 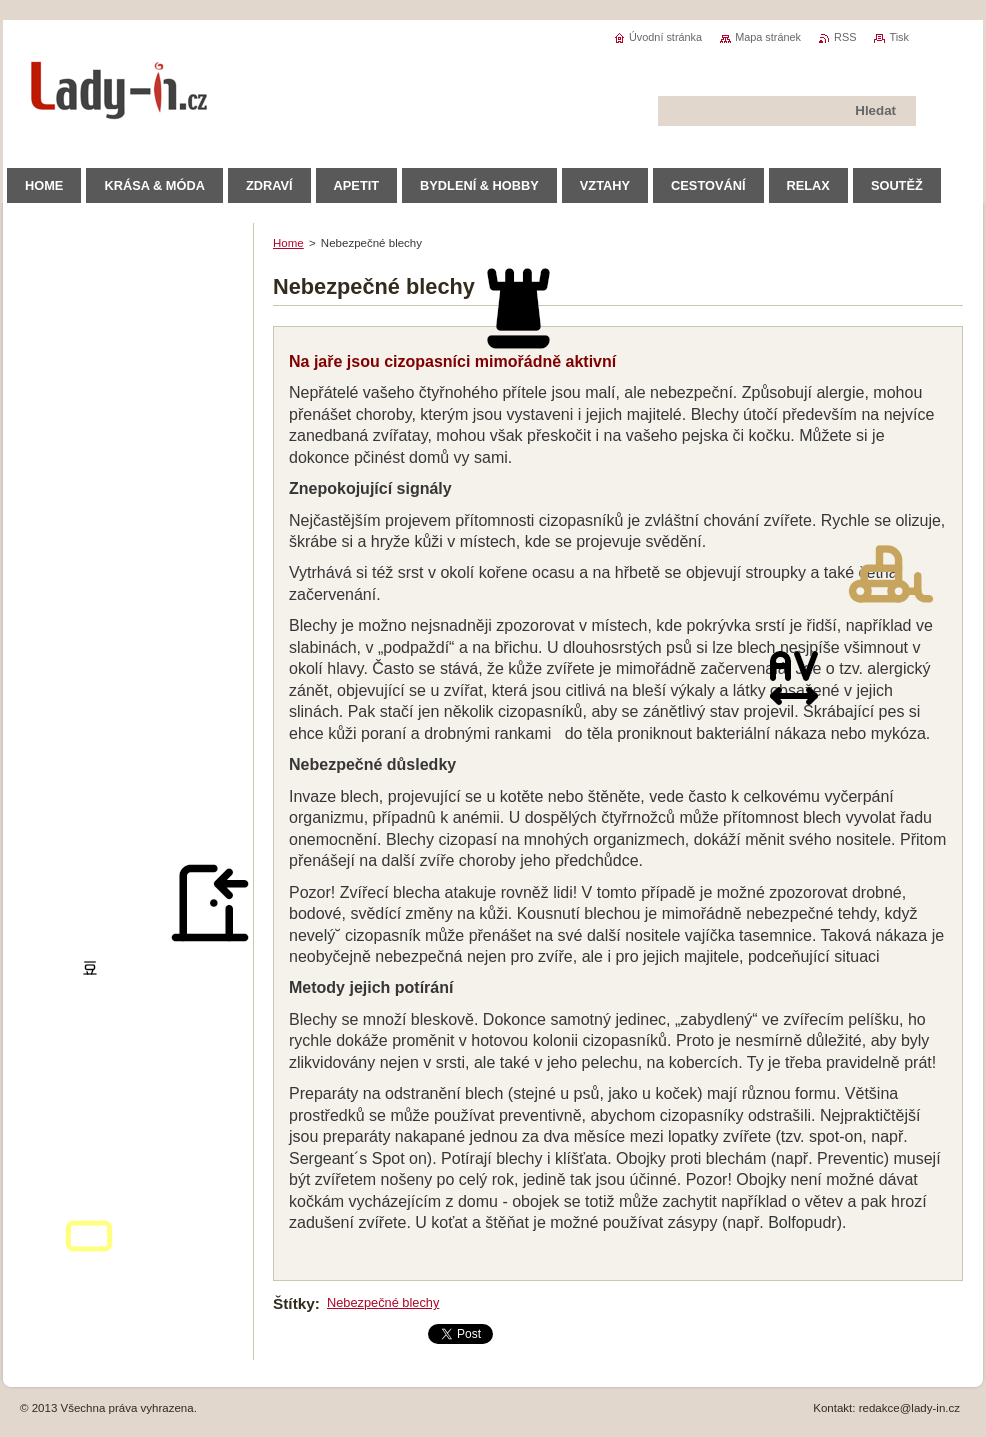 What do you see at coordinates (90, 968) in the screenshot?
I see `open Douban app` at bounding box center [90, 968].